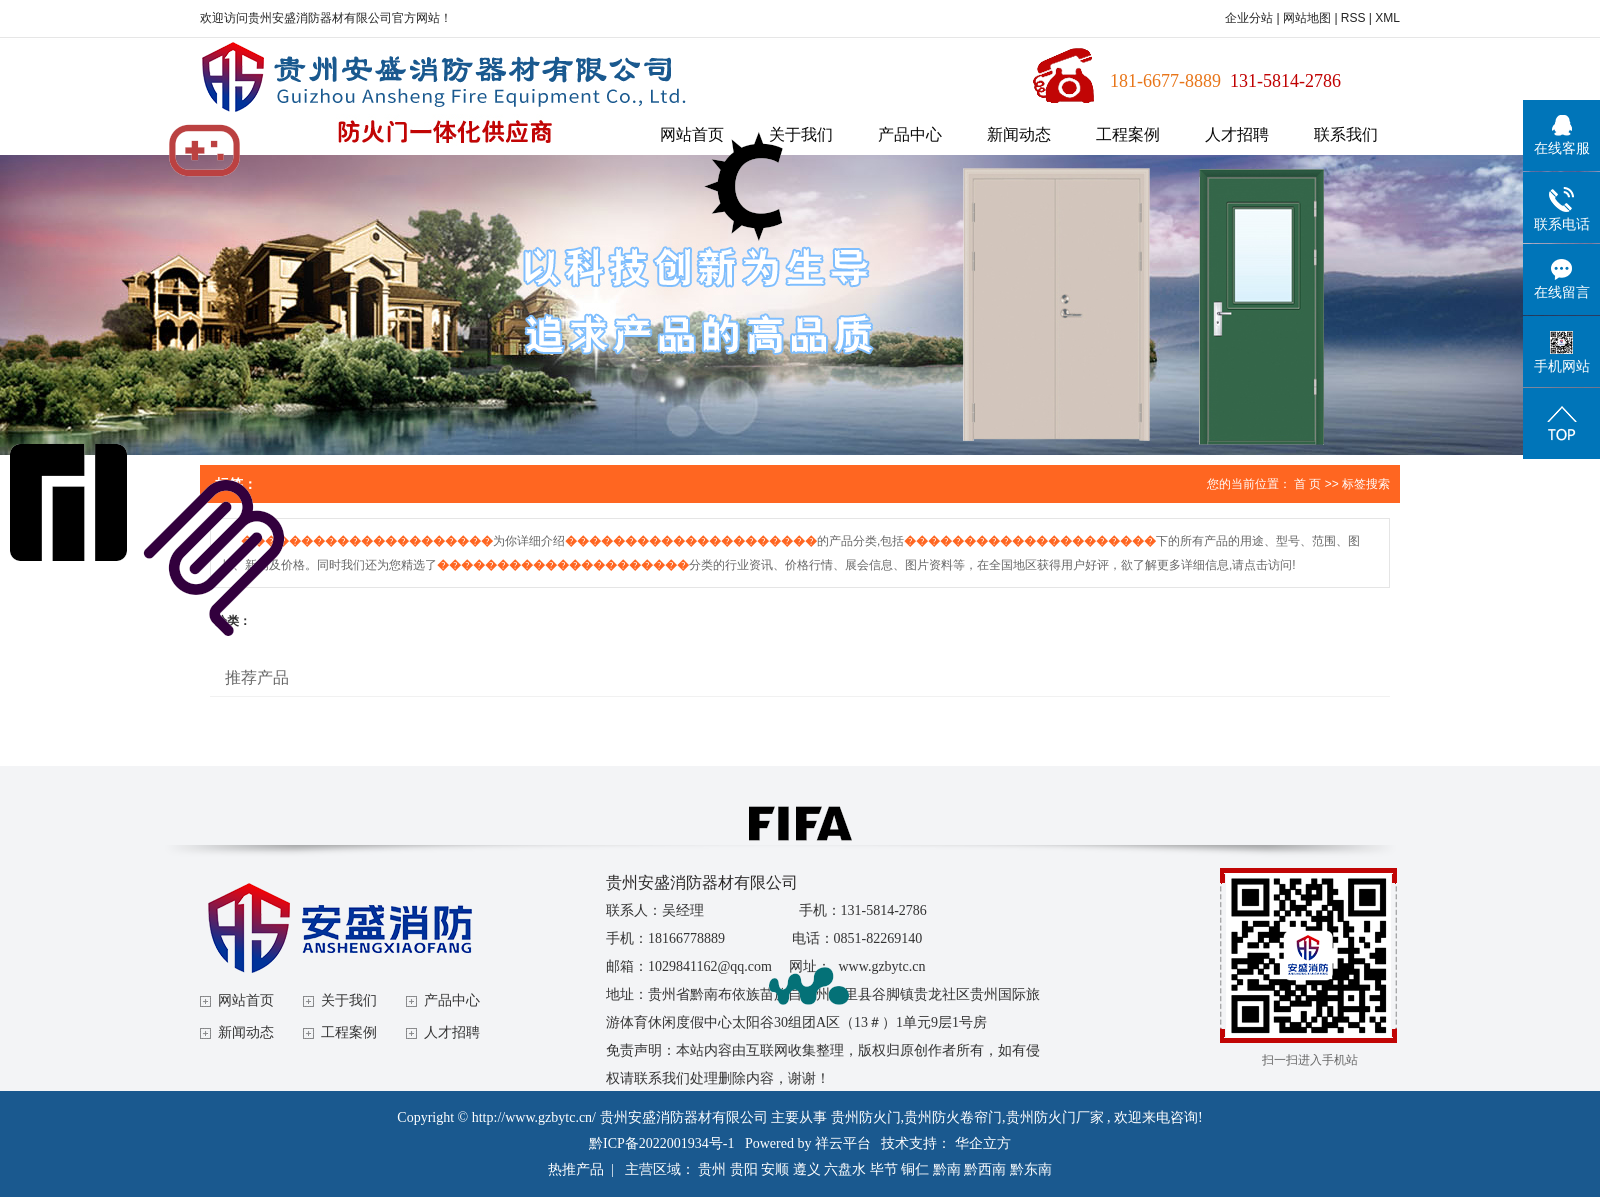  Describe the element at coordinates (809, 986) in the screenshot. I see `Sony Walkman brand logo` at that location.